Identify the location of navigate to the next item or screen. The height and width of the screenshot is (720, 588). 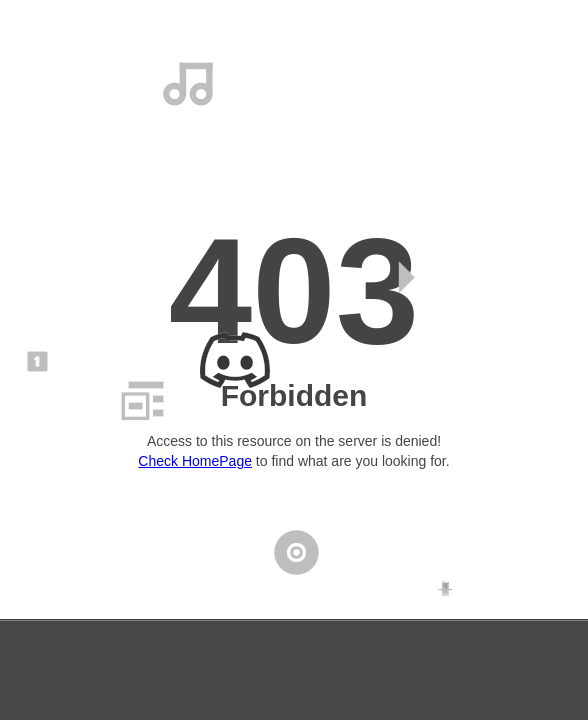
(405, 277).